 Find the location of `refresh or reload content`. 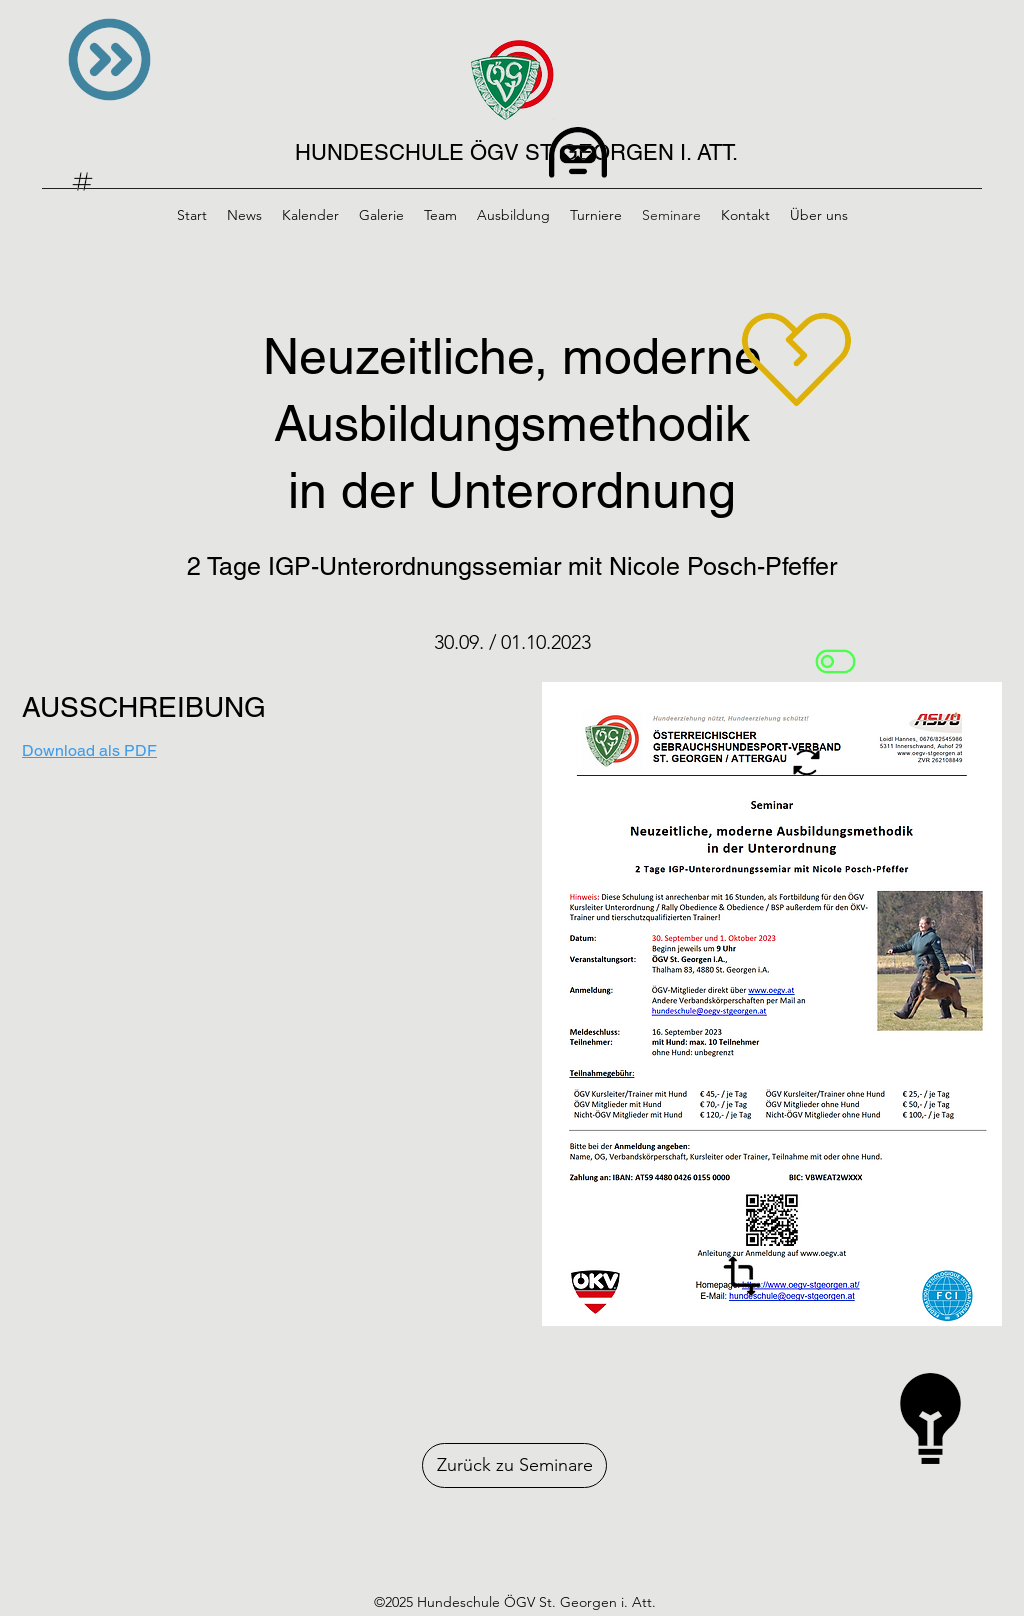

refresh or reload content is located at coordinates (806, 762).